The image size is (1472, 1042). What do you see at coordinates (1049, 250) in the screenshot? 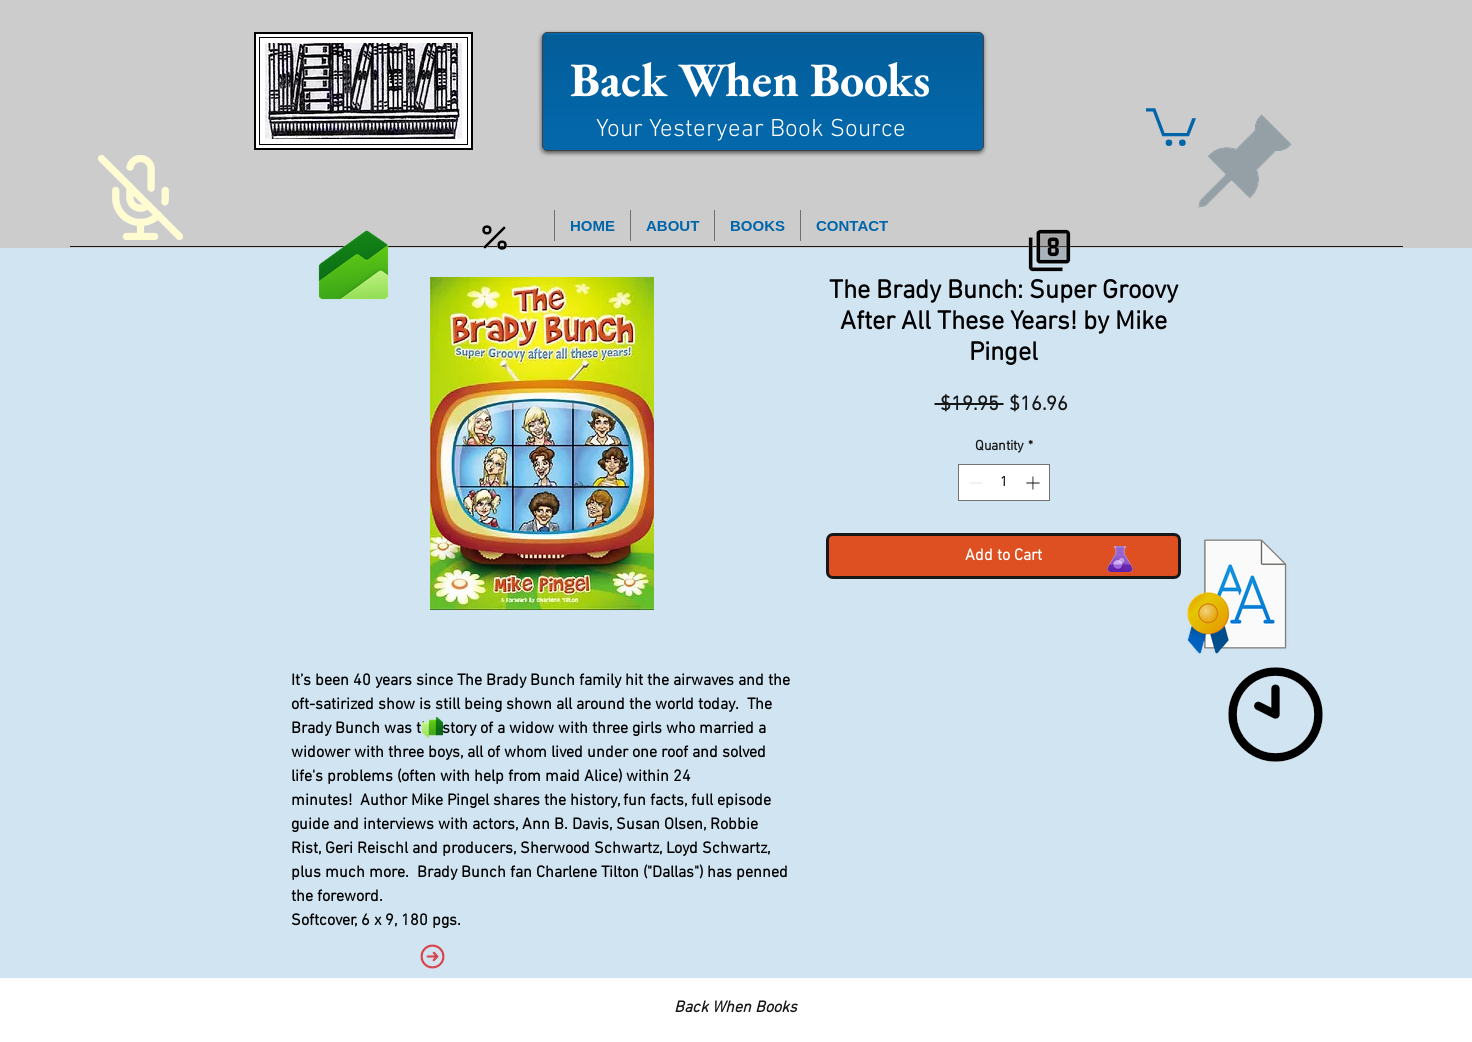
I see `view photo filter number 8` at bounding box center [1049, 250].